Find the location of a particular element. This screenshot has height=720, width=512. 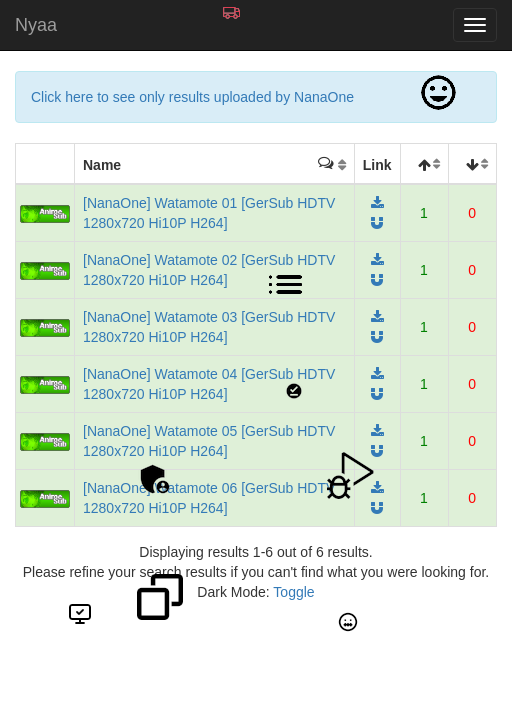

indicates content is available offline is located at coordinates (294, 391).